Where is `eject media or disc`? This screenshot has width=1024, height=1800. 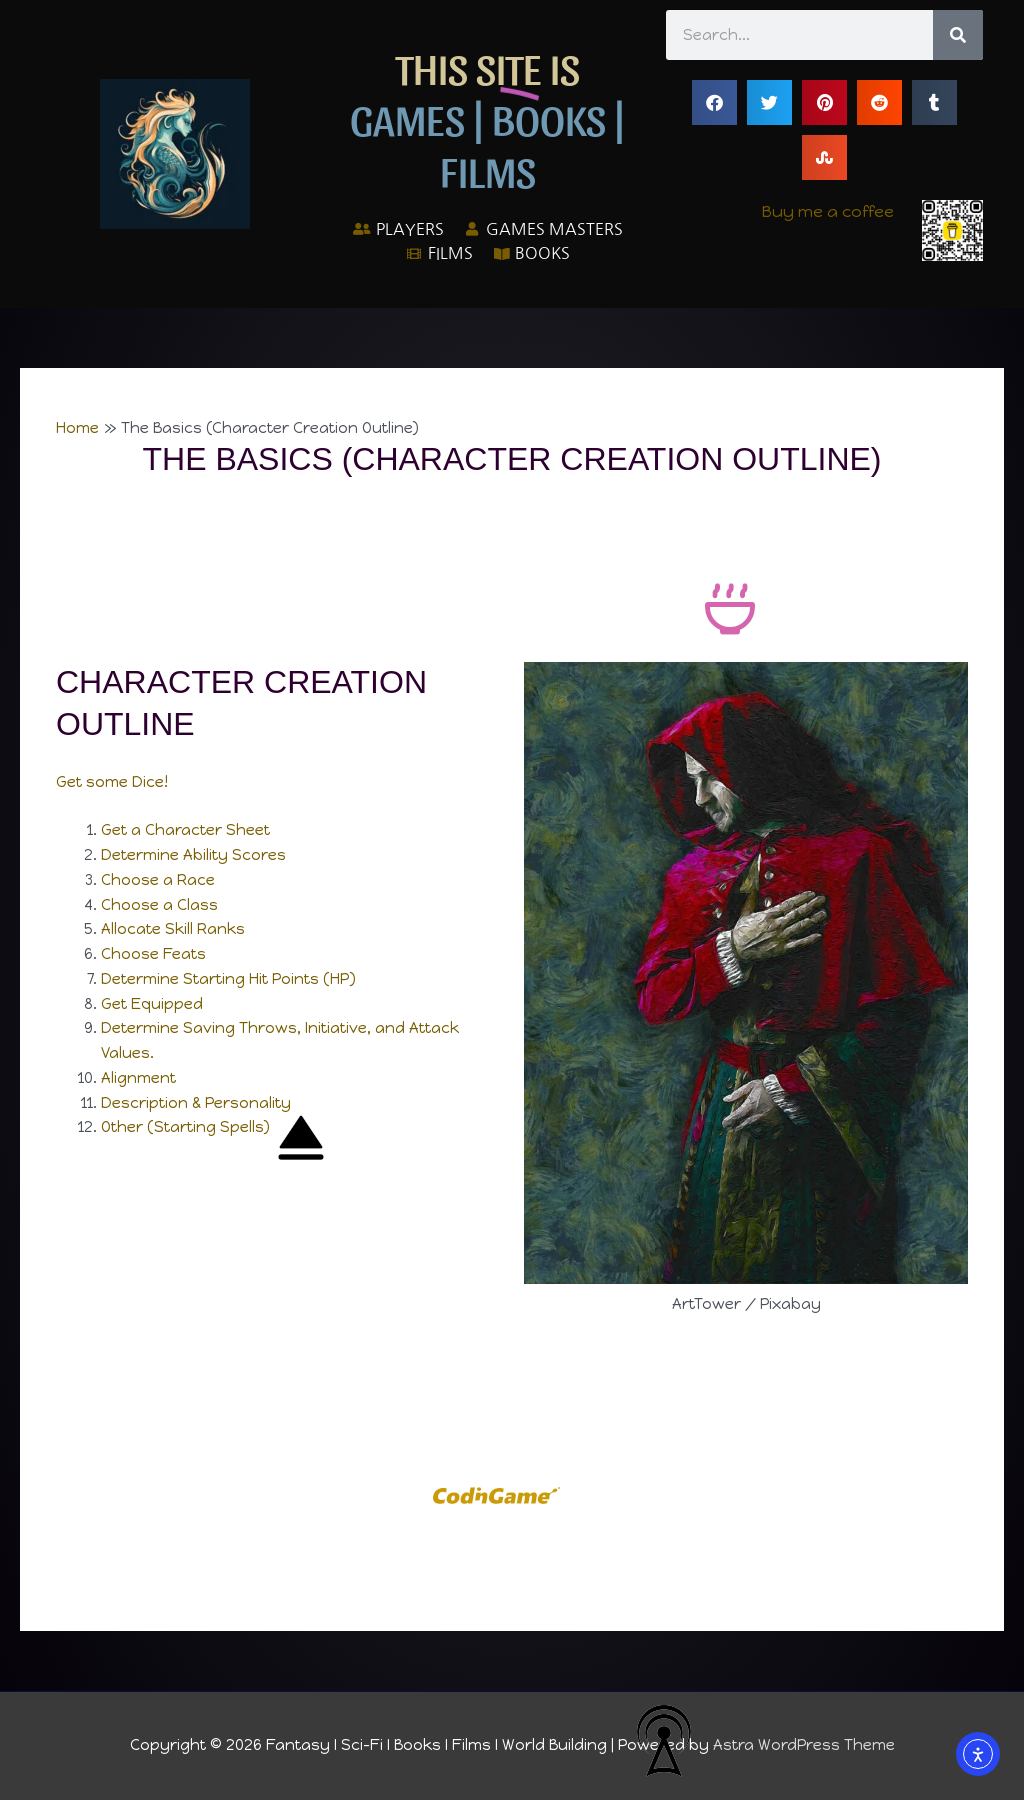 eject media or disc is located at coordinates (301, 1140).